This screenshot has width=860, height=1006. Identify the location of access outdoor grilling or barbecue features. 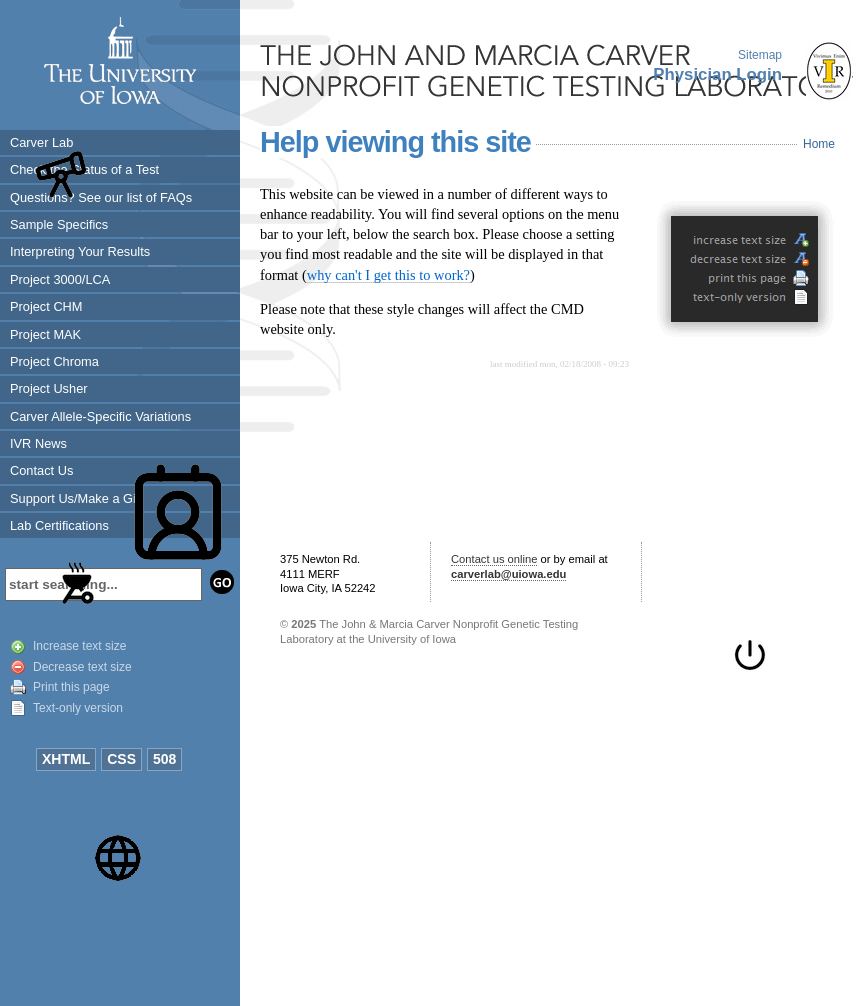
(77, 583).